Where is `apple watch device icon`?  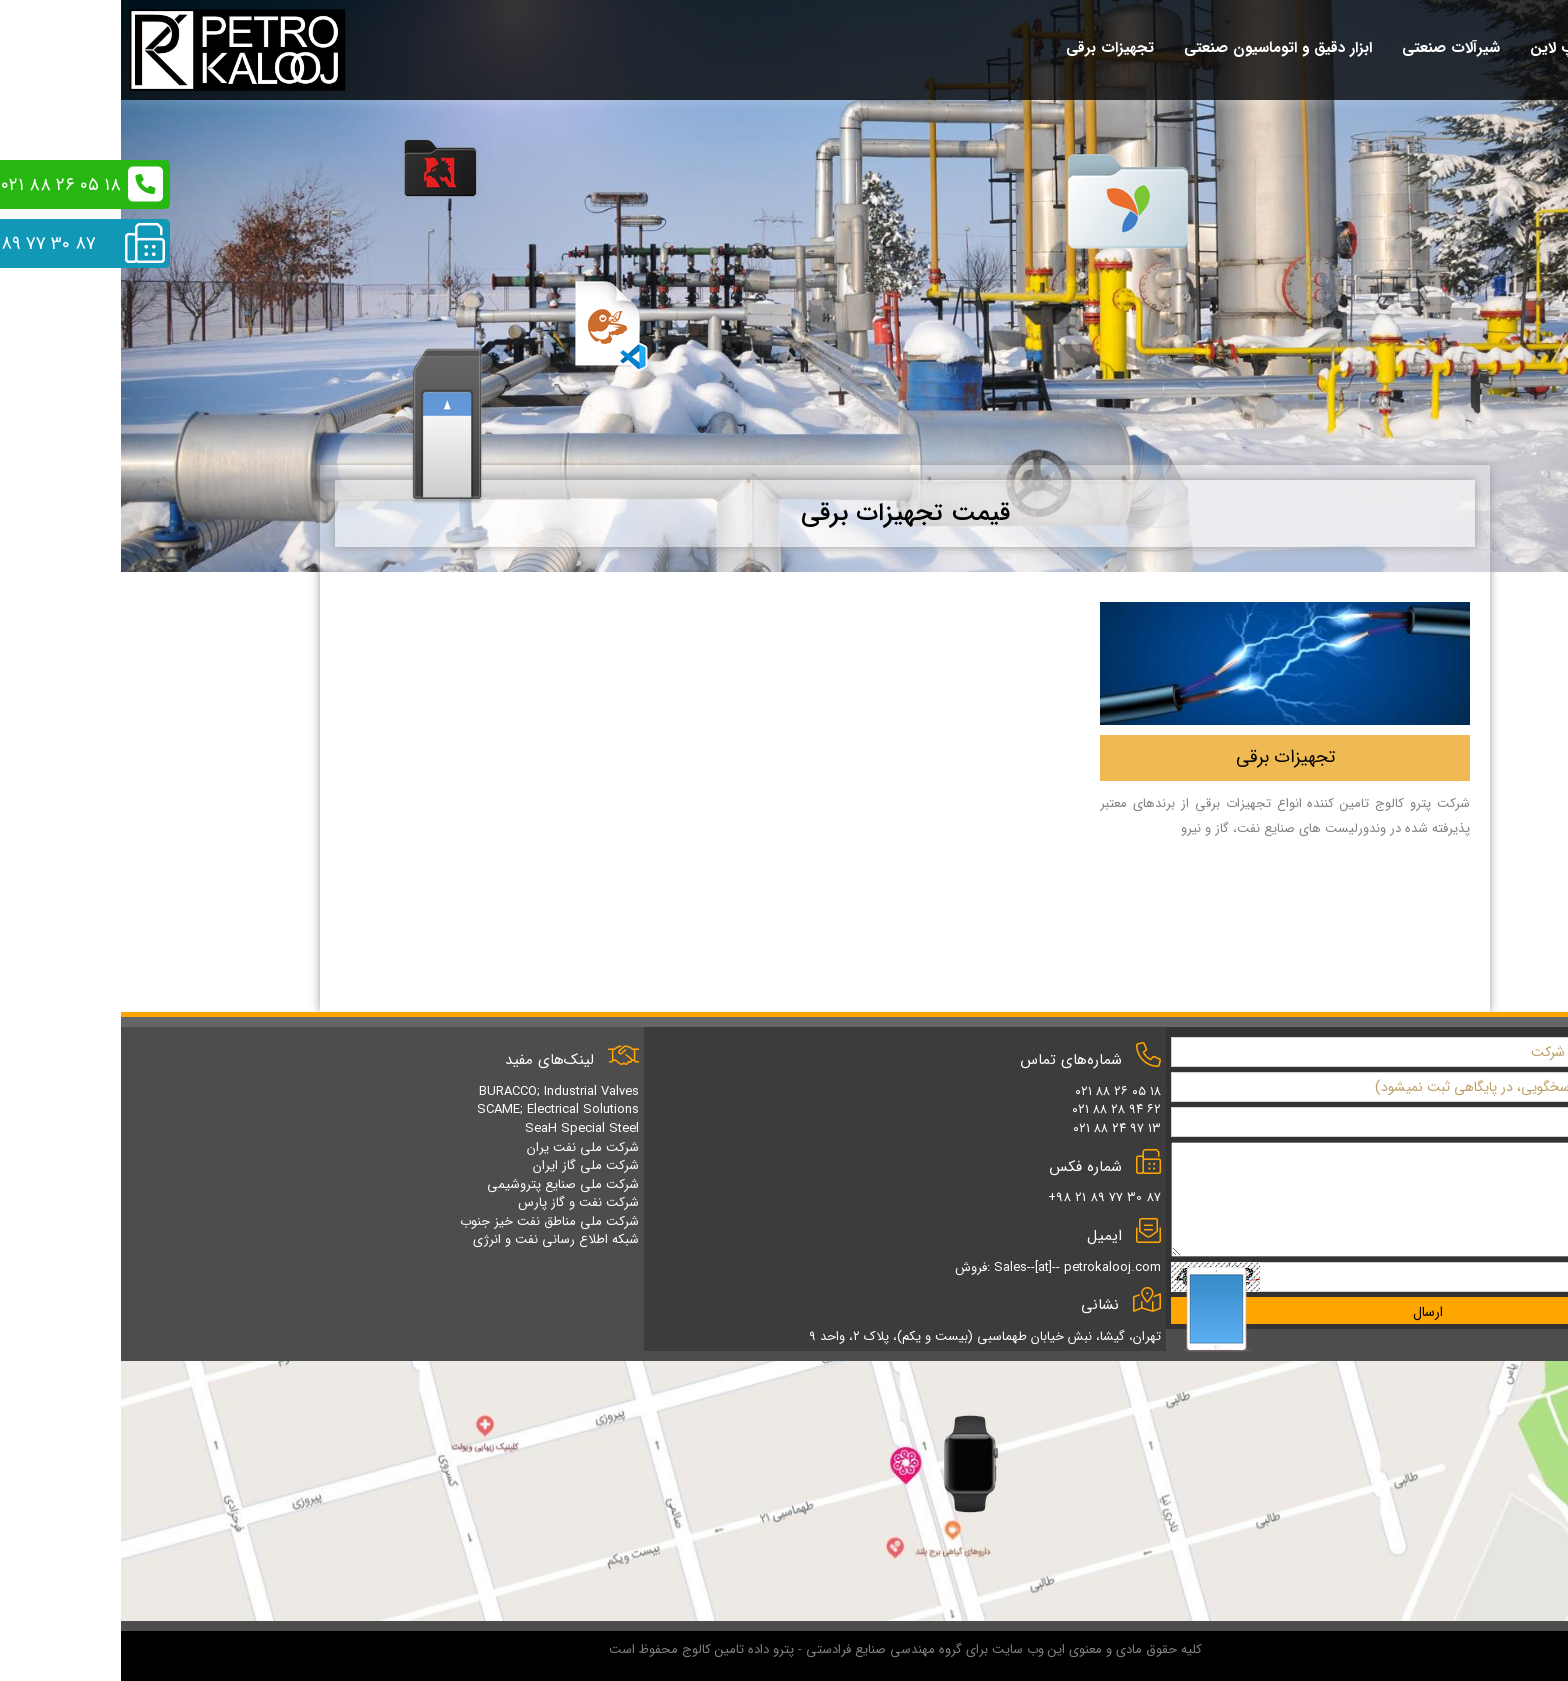
apple watch device icon is located at coordinates (970, 1464).